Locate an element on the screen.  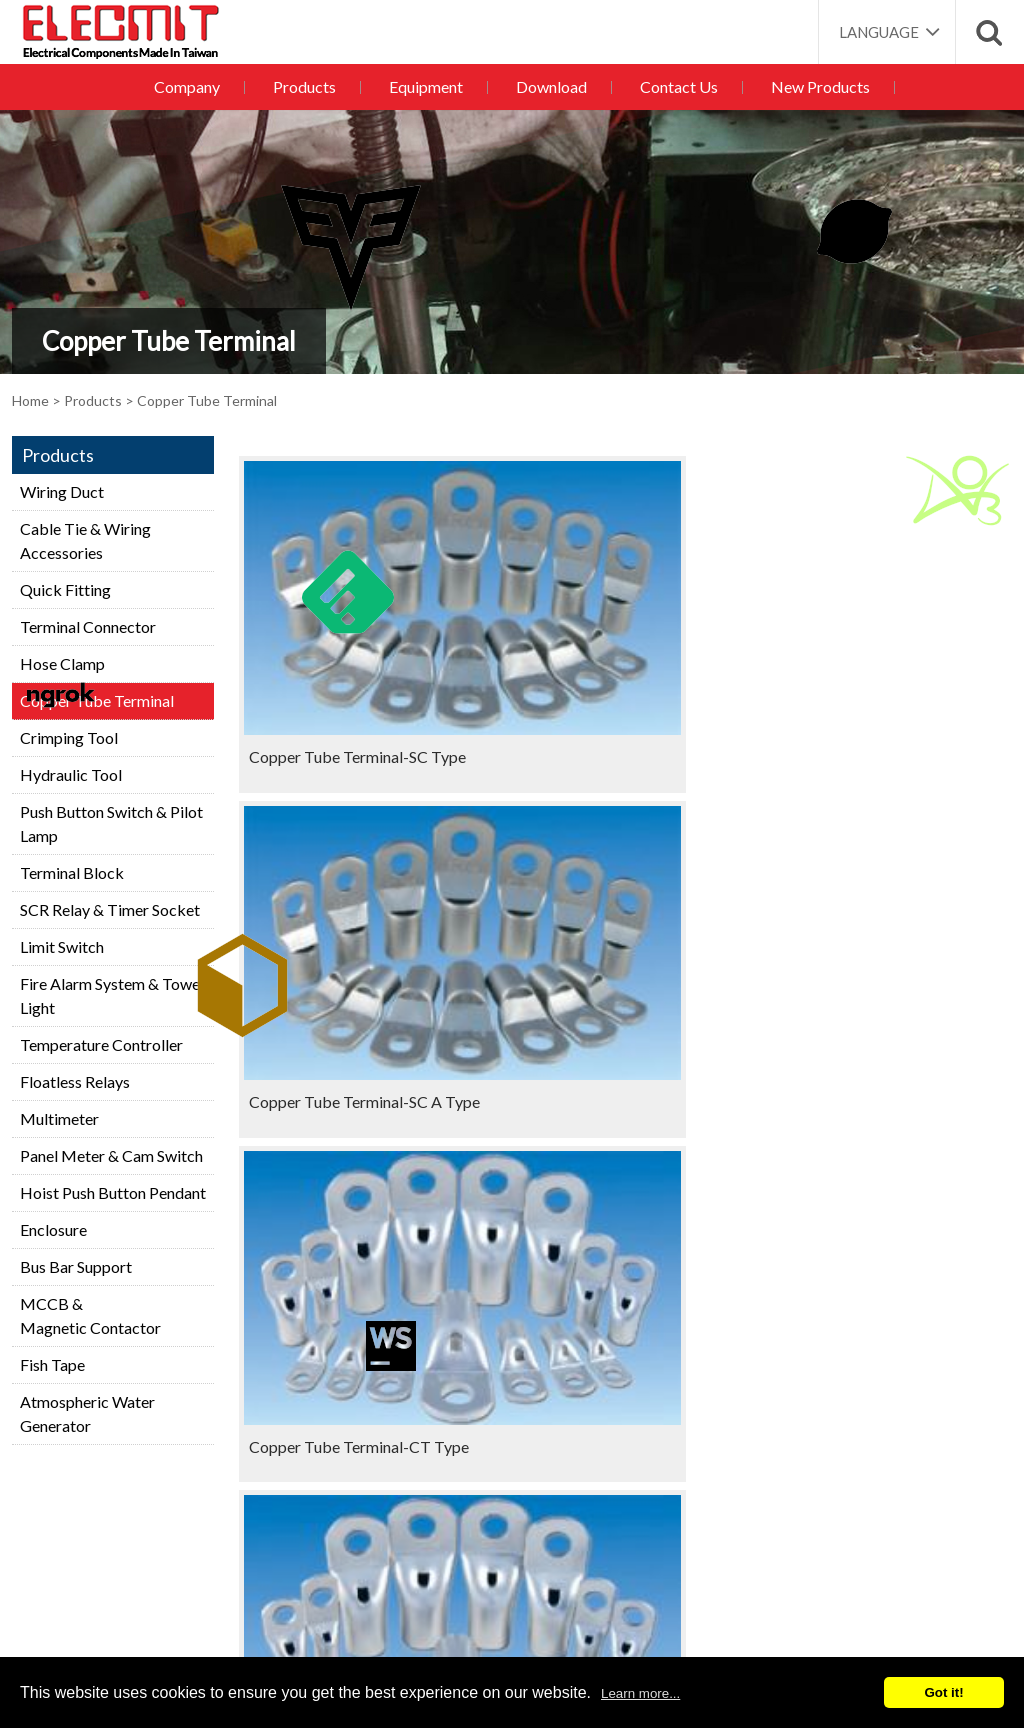
open CodeSignal app or website is located at coordinates (351, 248).